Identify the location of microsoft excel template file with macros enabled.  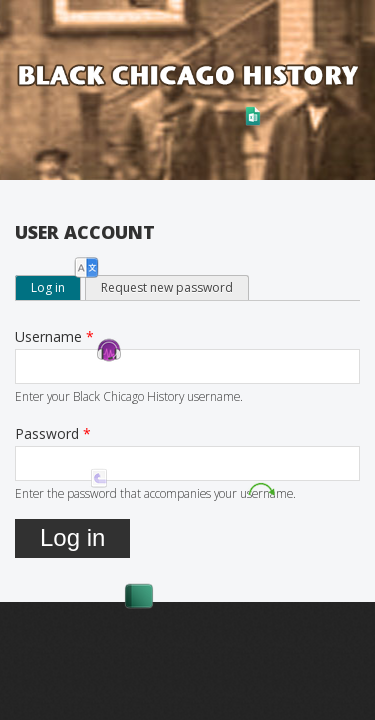
(253, 116).